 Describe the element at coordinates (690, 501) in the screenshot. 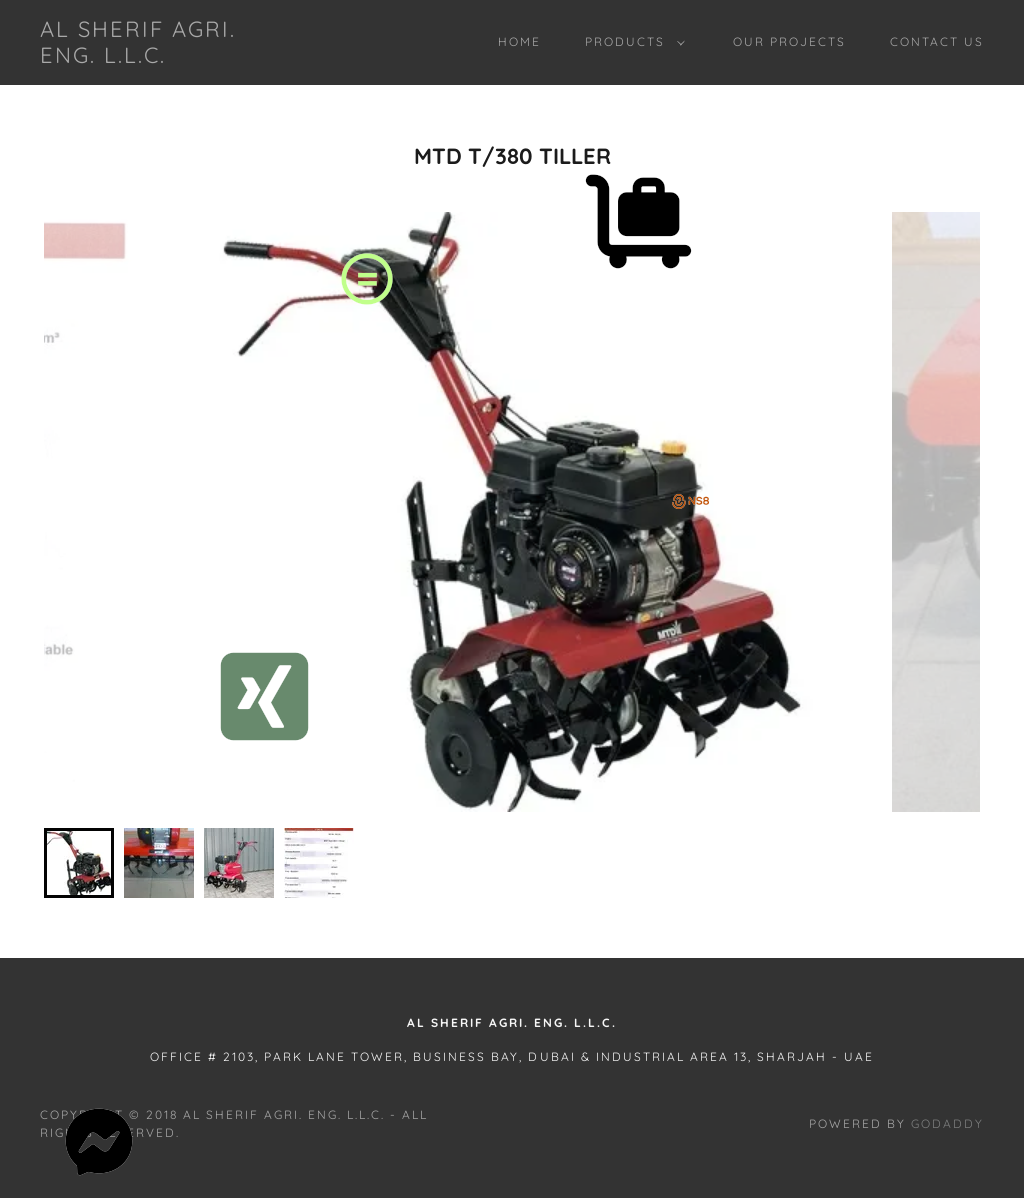

I see `NS8 brand logo` at that location.